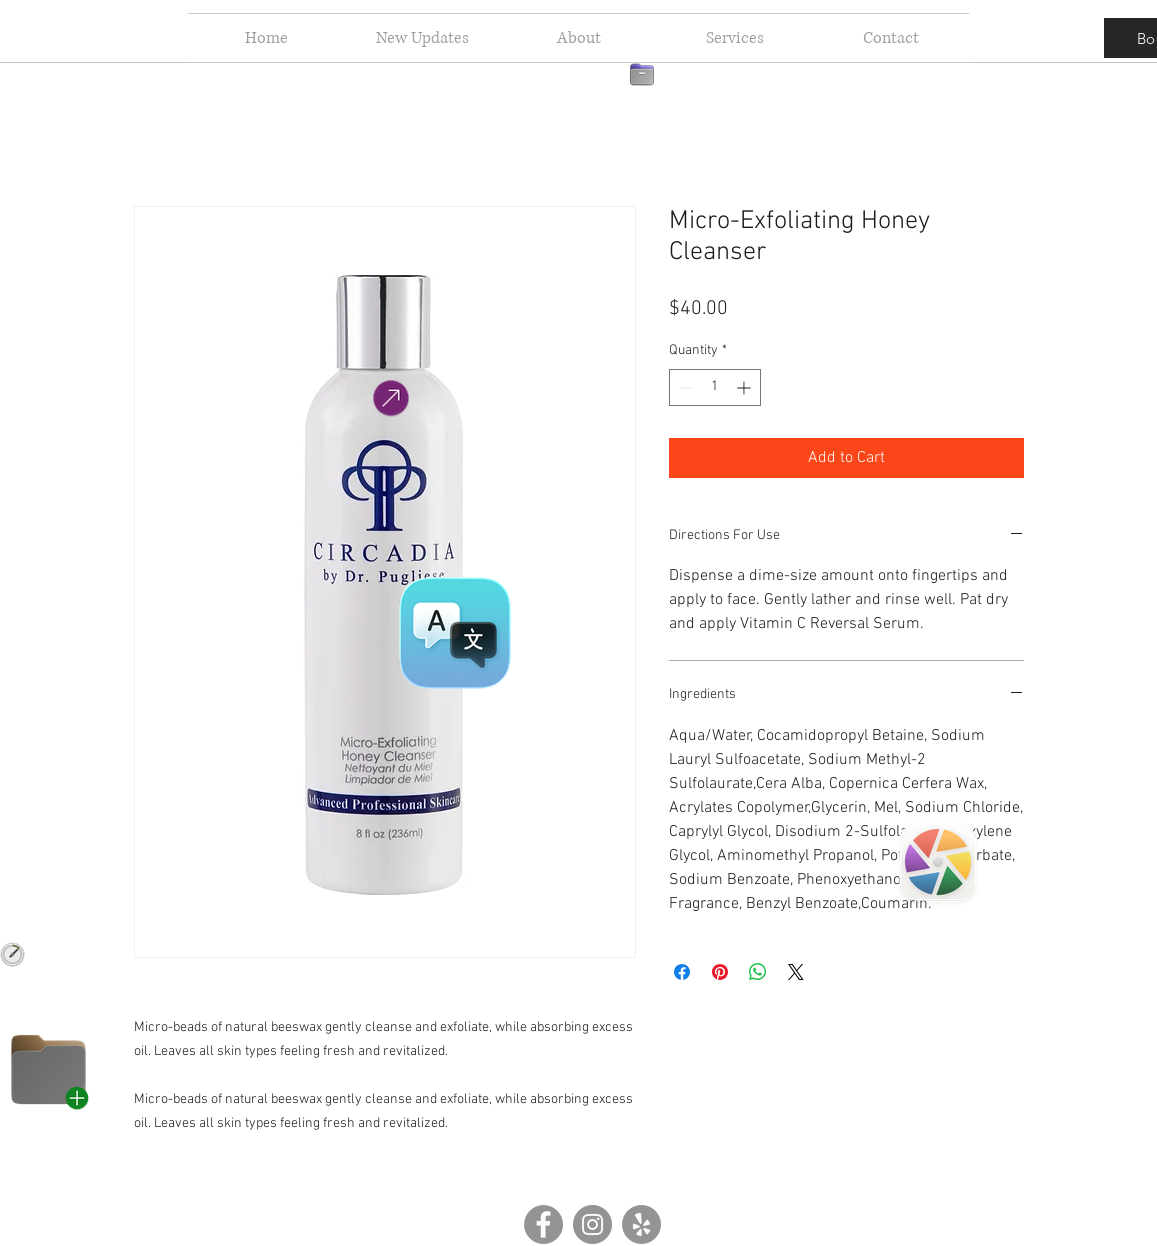 The image size is (1157, 1246). I want to click on create a new folder, so click(48, 1069).